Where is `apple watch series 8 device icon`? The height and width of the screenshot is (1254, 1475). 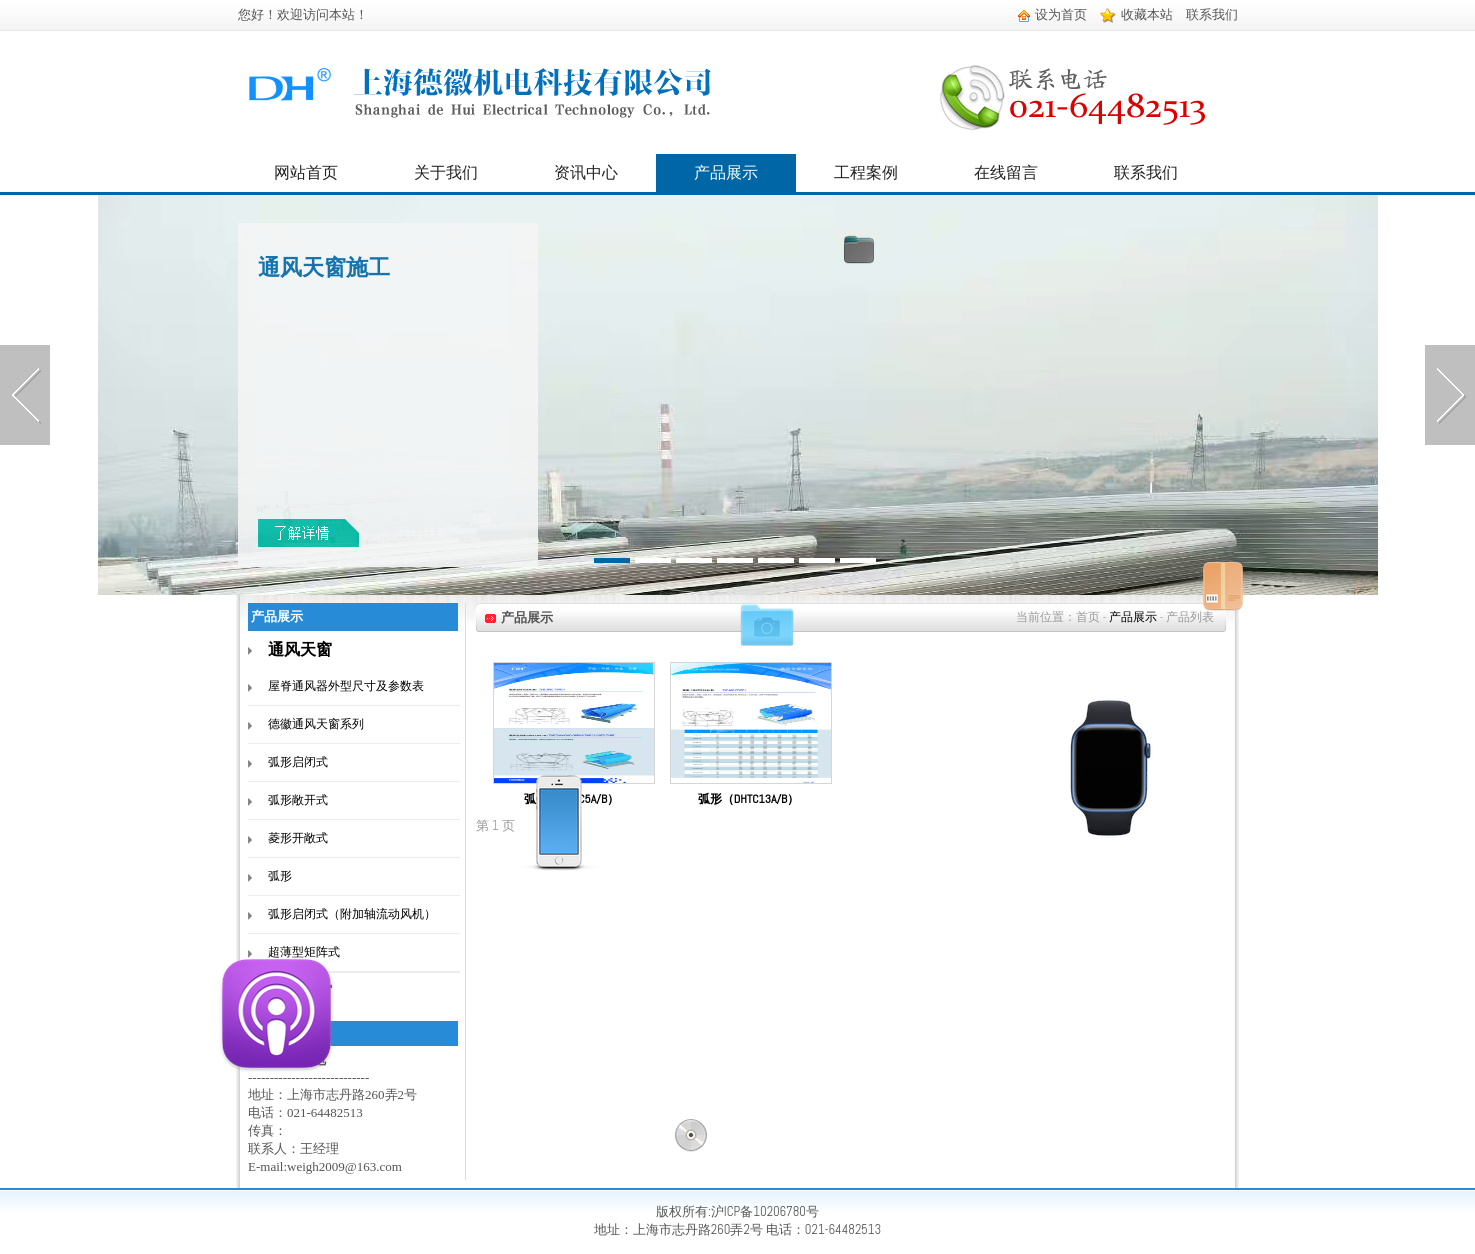
apple watch series 8 device icon is located at coordinates (1109, 768).